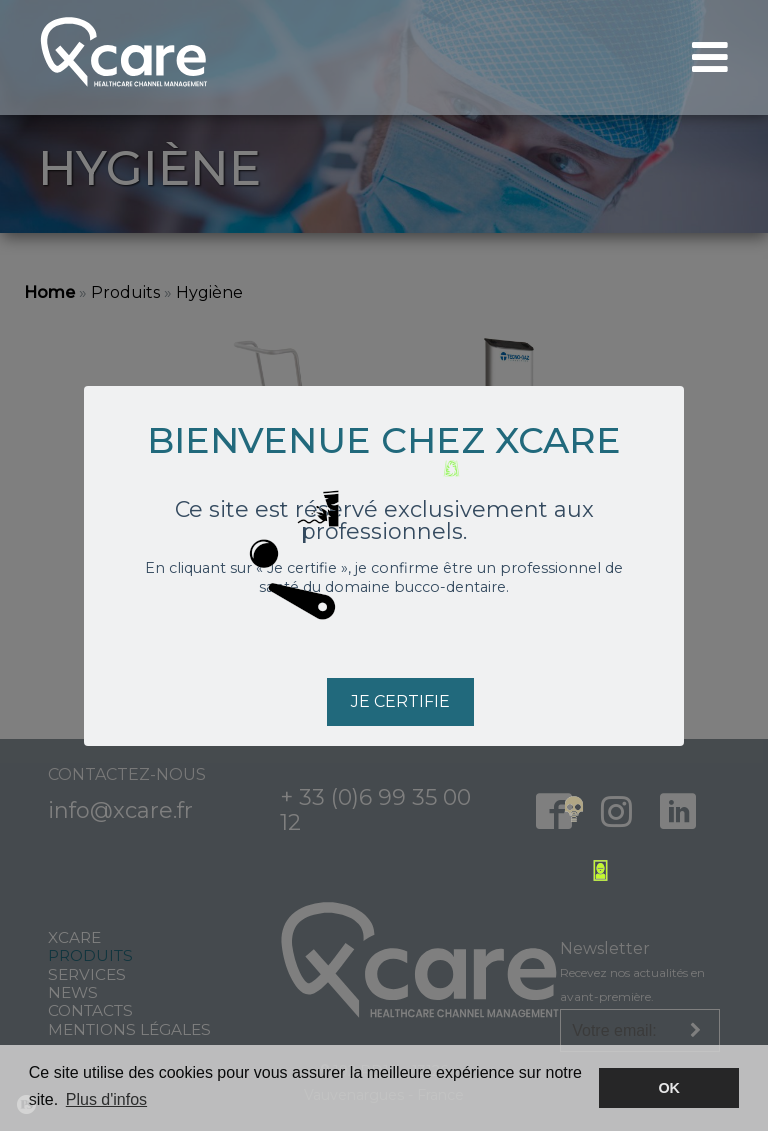 The width and height of the screenshot is (768, 1131). Describe the element at coordinates (292, 579) in the screenshot. I see `play pinball game` at that location.